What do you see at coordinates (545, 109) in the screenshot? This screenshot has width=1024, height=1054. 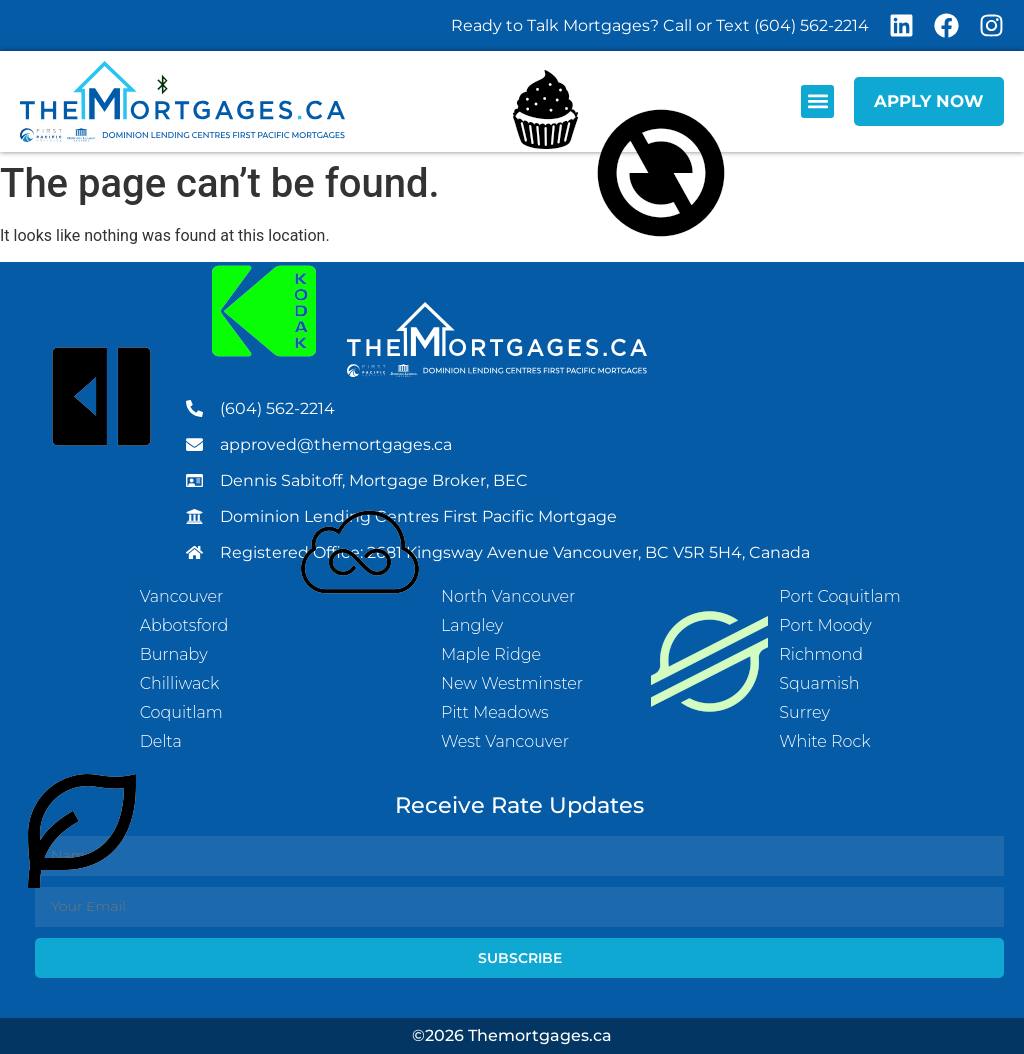 I see `vanilla extract css framework logo` at bounding box center [545, 109].